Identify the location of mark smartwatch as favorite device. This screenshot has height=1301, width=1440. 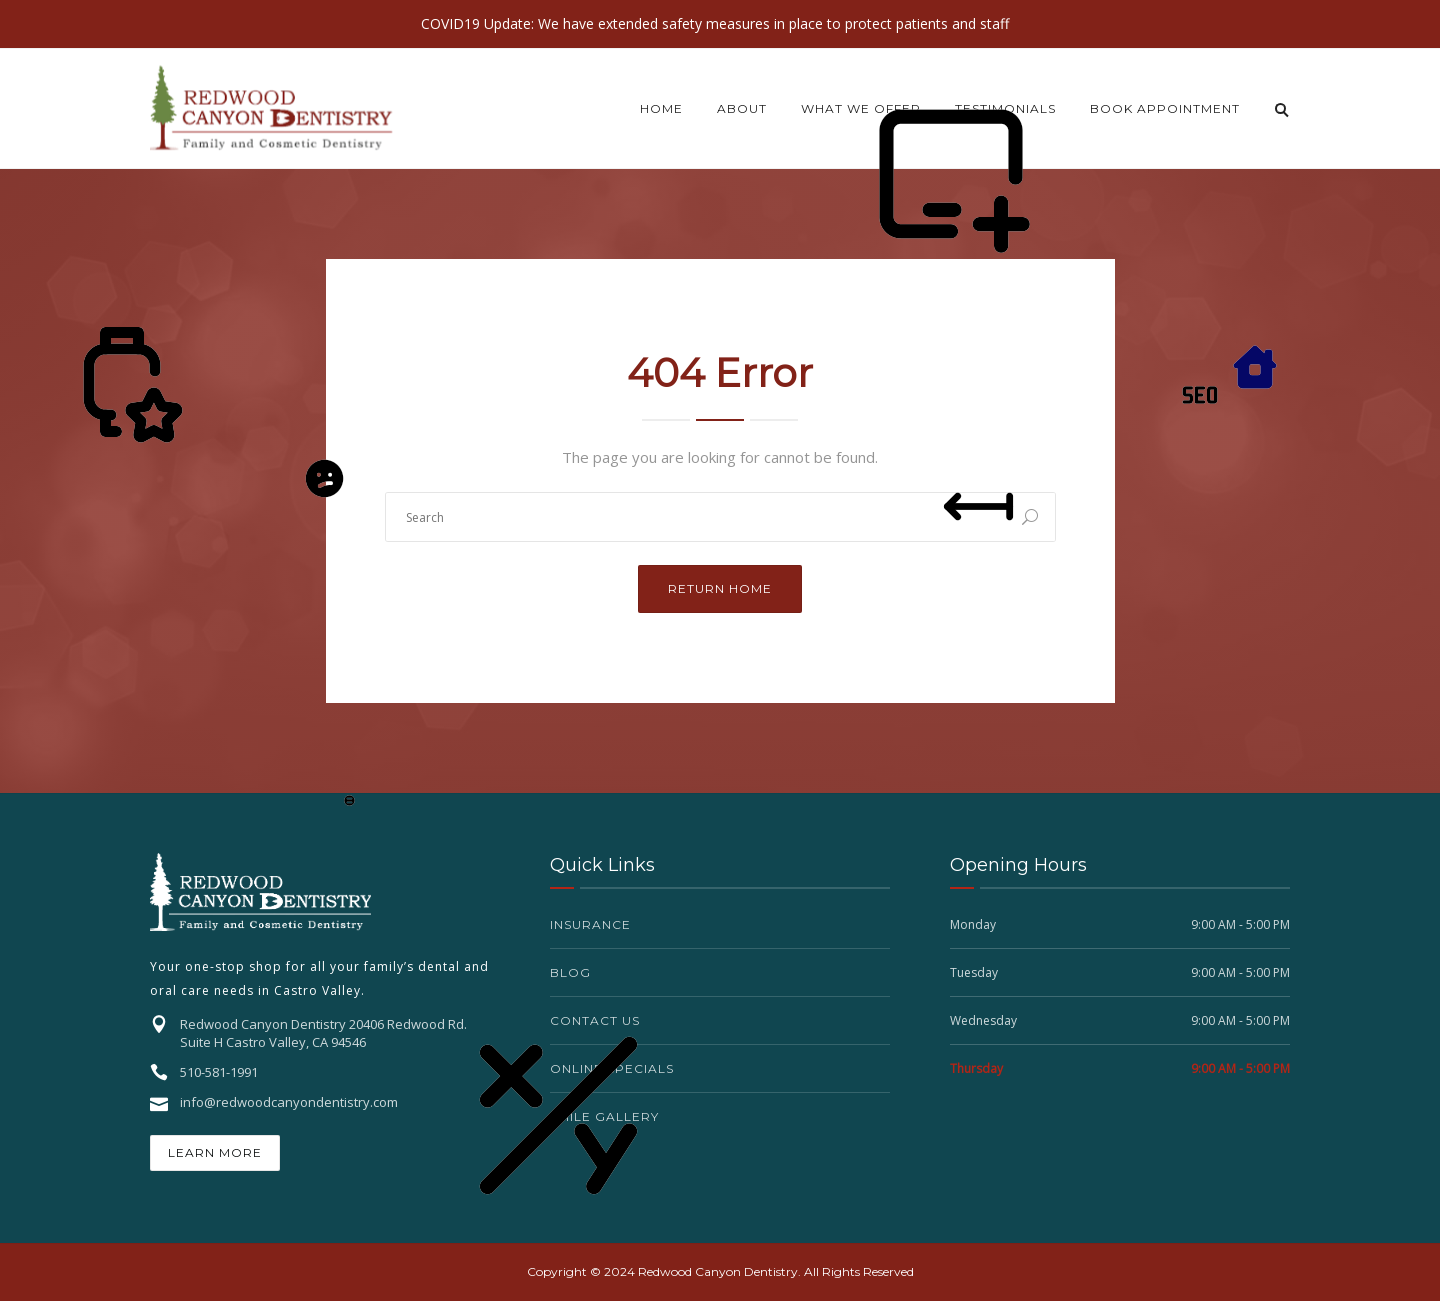
(122, 382).